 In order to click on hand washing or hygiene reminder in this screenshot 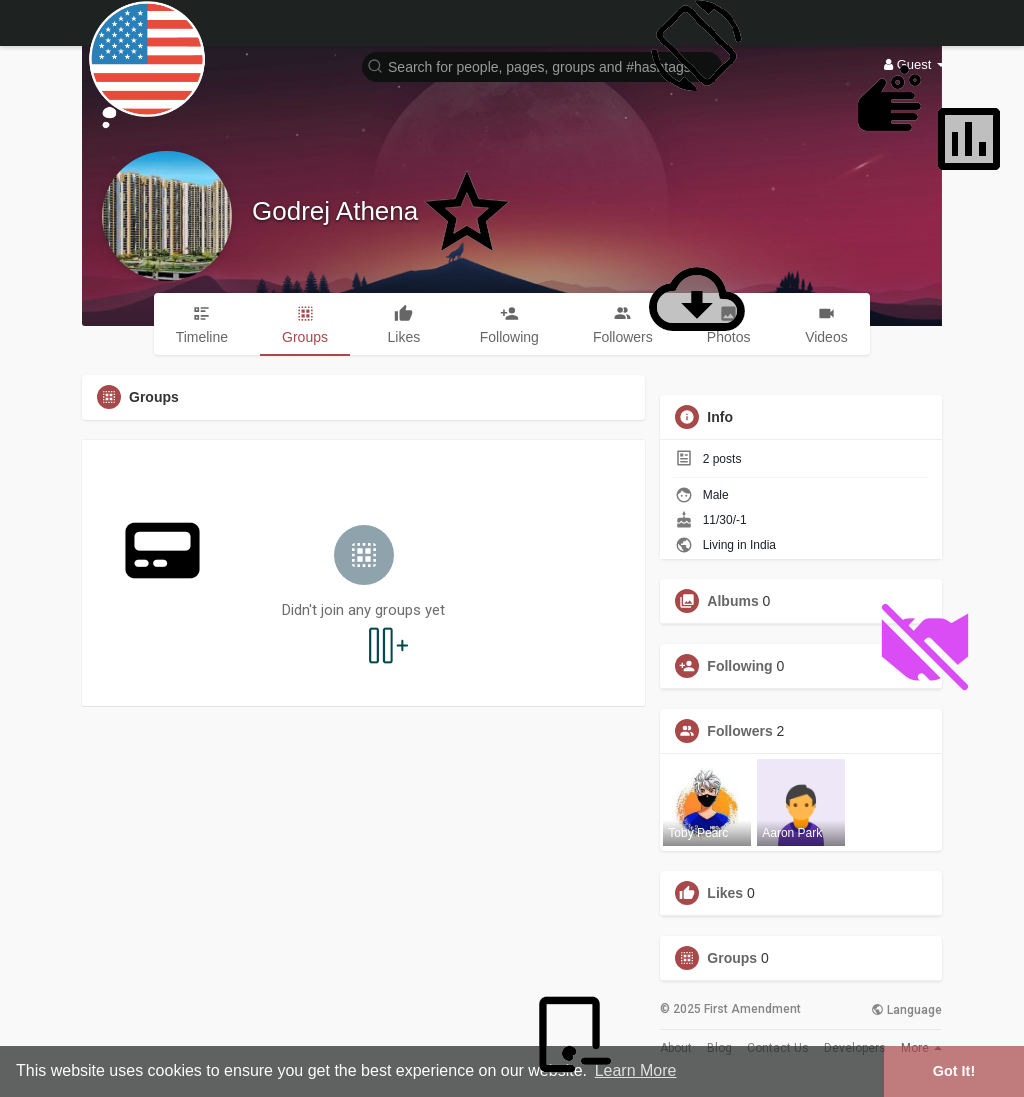, I will do `click(891, 98)`.